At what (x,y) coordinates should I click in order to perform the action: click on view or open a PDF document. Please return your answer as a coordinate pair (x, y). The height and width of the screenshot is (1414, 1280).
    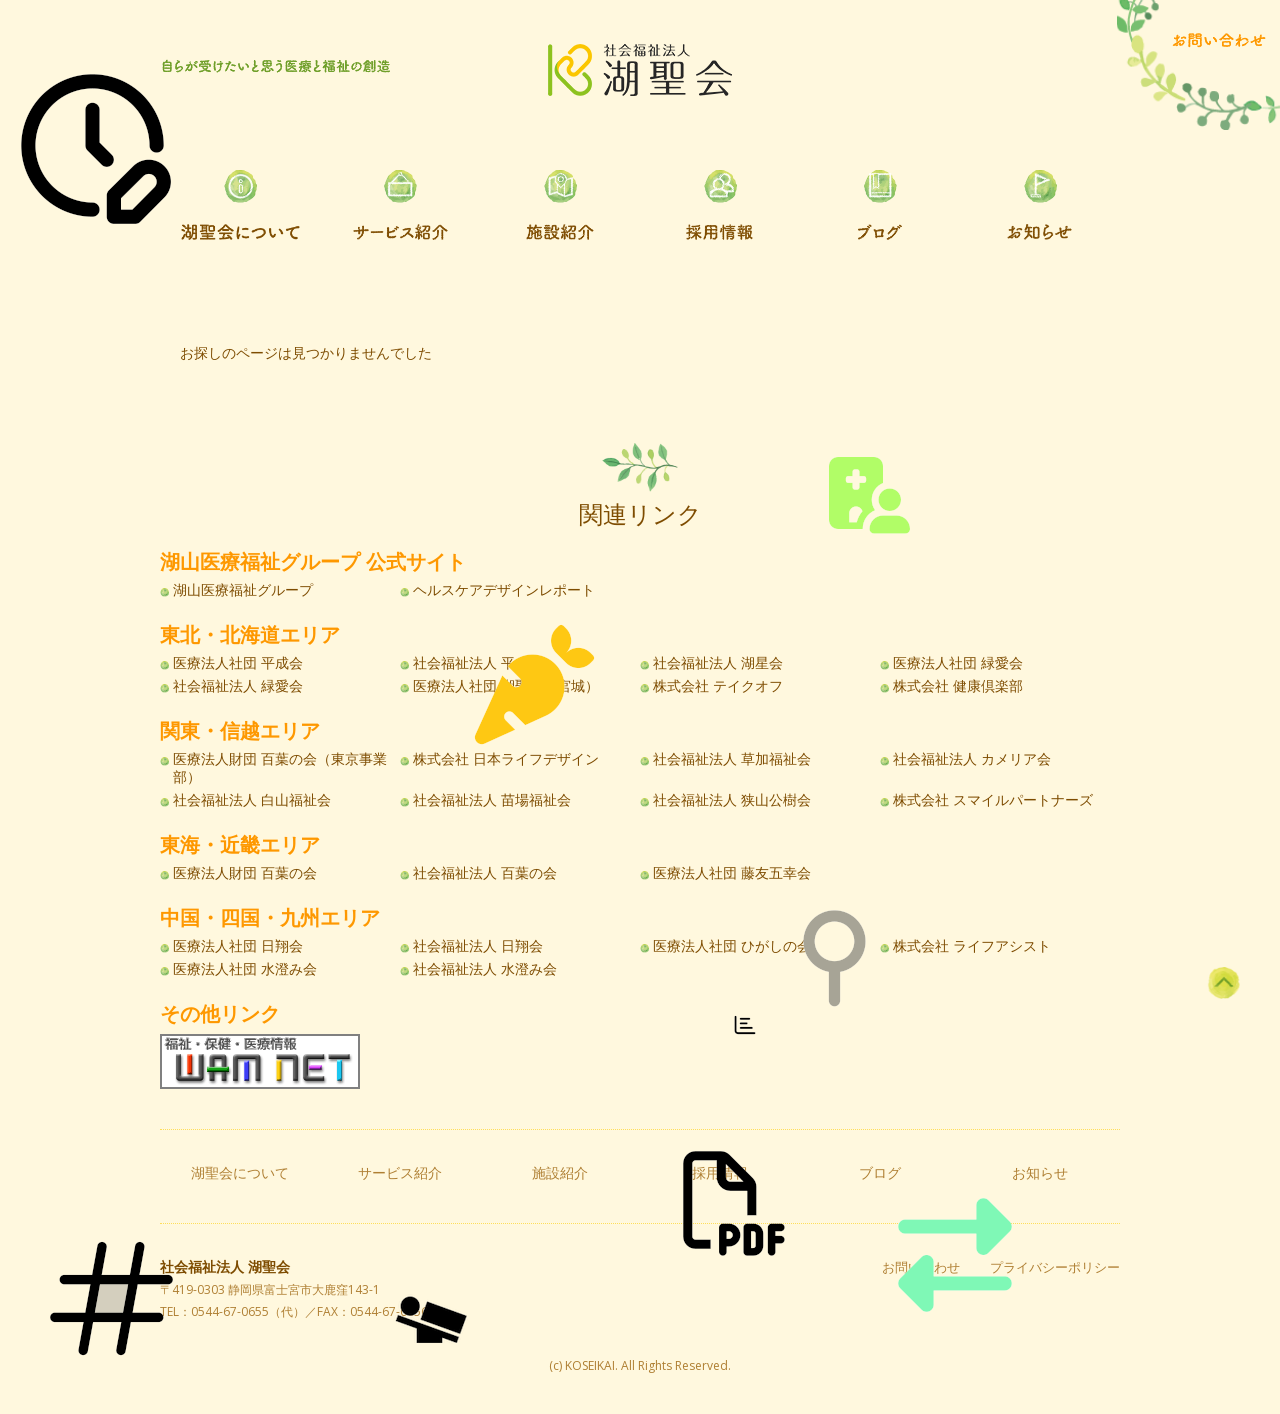
    Looking at the image, I should click on (732, 1200).